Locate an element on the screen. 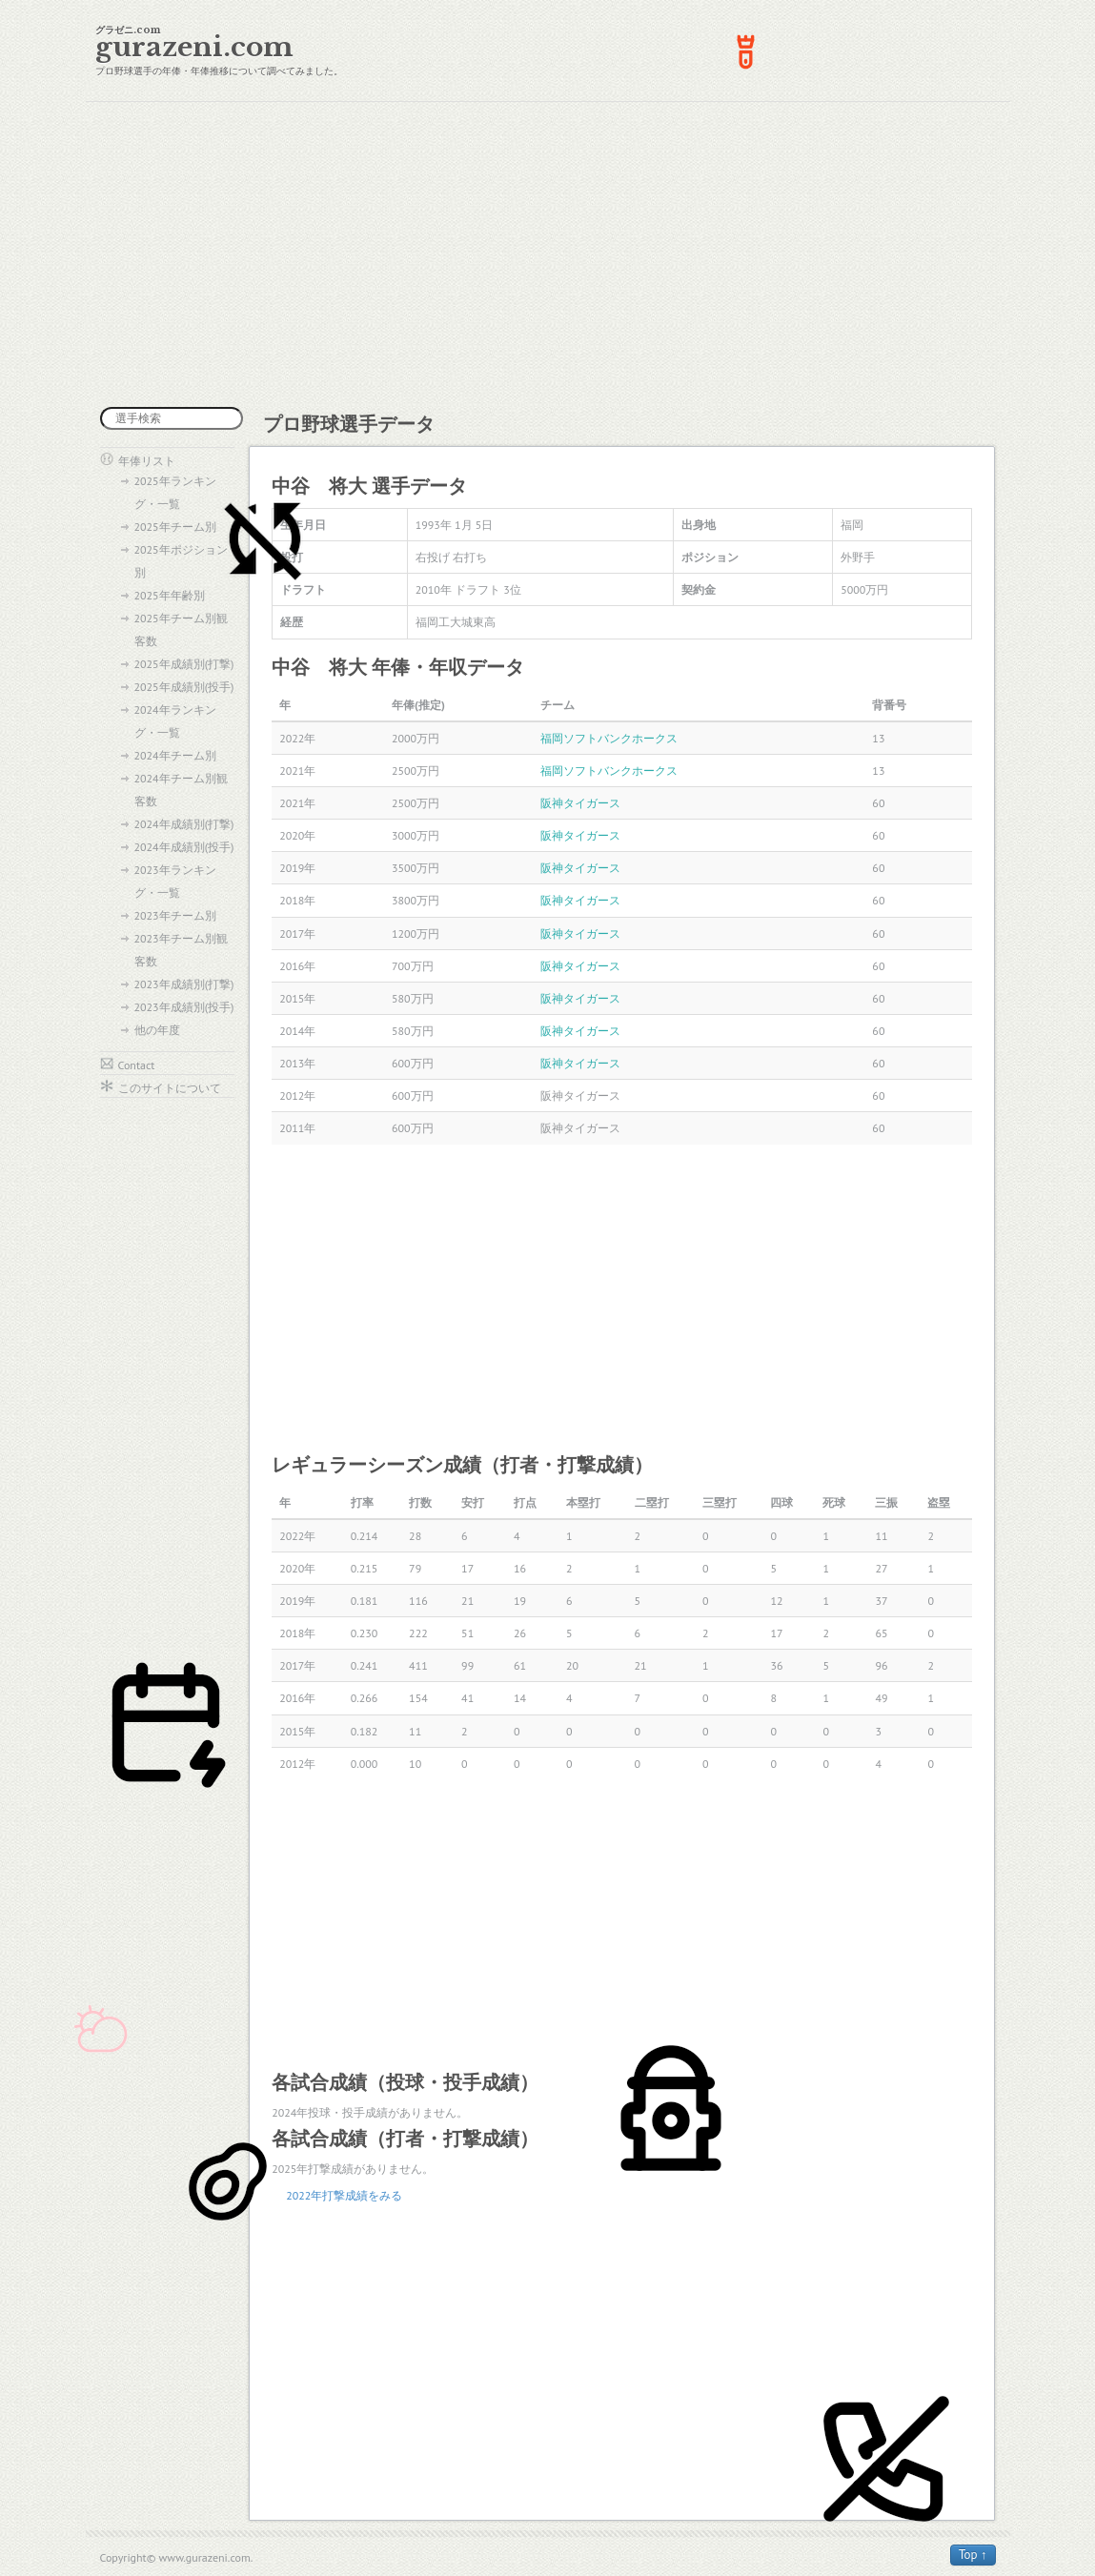 The image size is (1095, 2576). electric razor or shaver tool is located at coordinates (745, 51).